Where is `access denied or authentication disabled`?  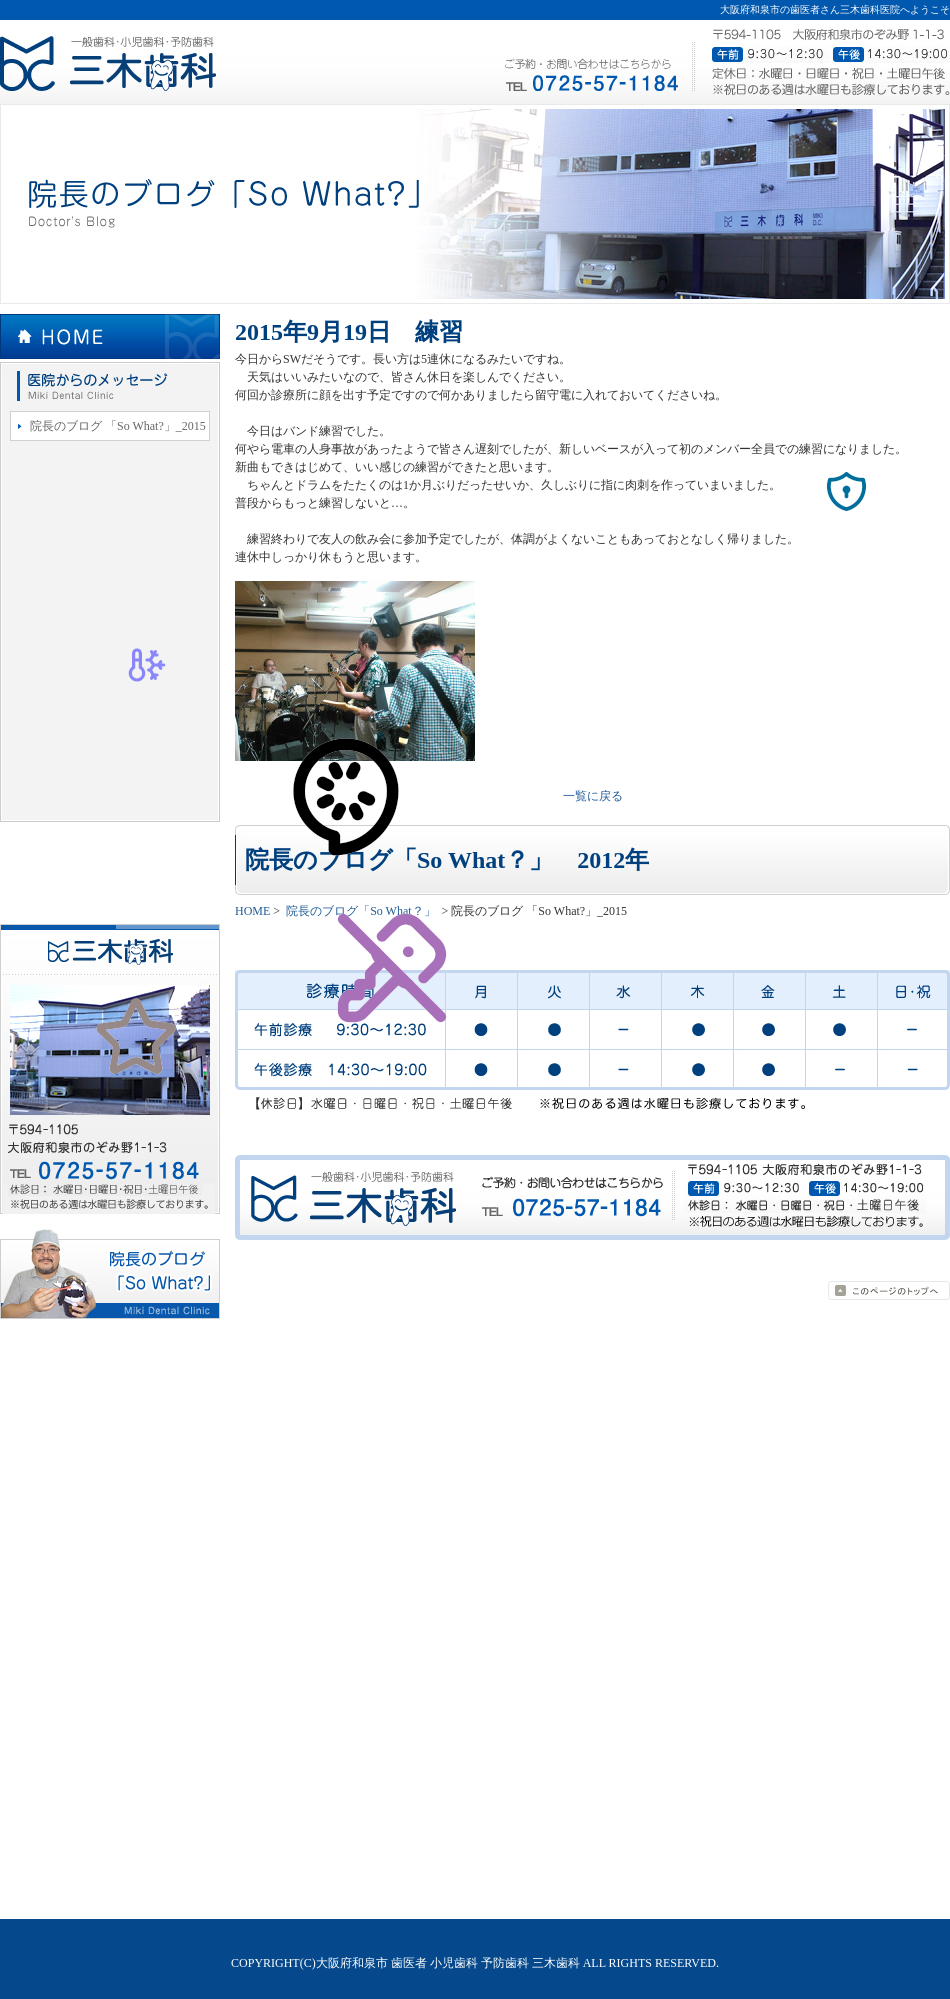
access denied or authentication disabled is located at coordinates (392, 968).